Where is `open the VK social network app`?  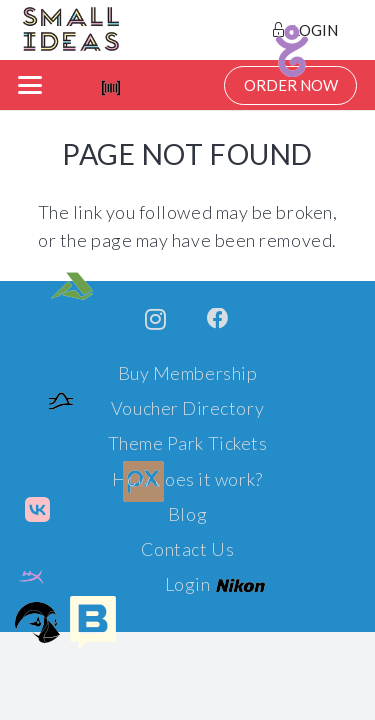
open the VK social network app is located at coordinates (37, 509).